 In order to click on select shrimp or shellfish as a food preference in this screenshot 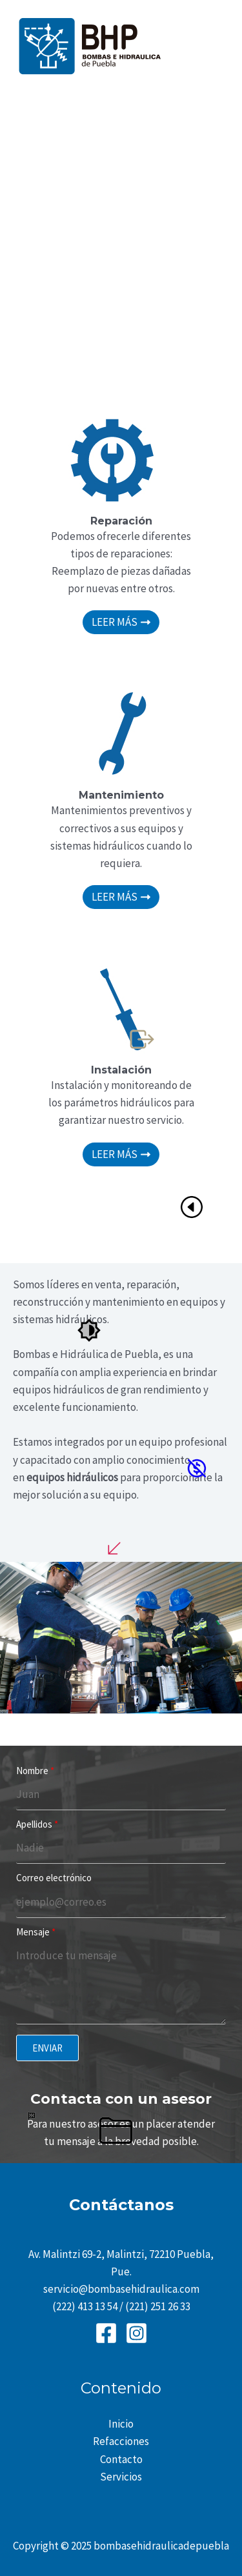, I will do `click(234, 1674)`.